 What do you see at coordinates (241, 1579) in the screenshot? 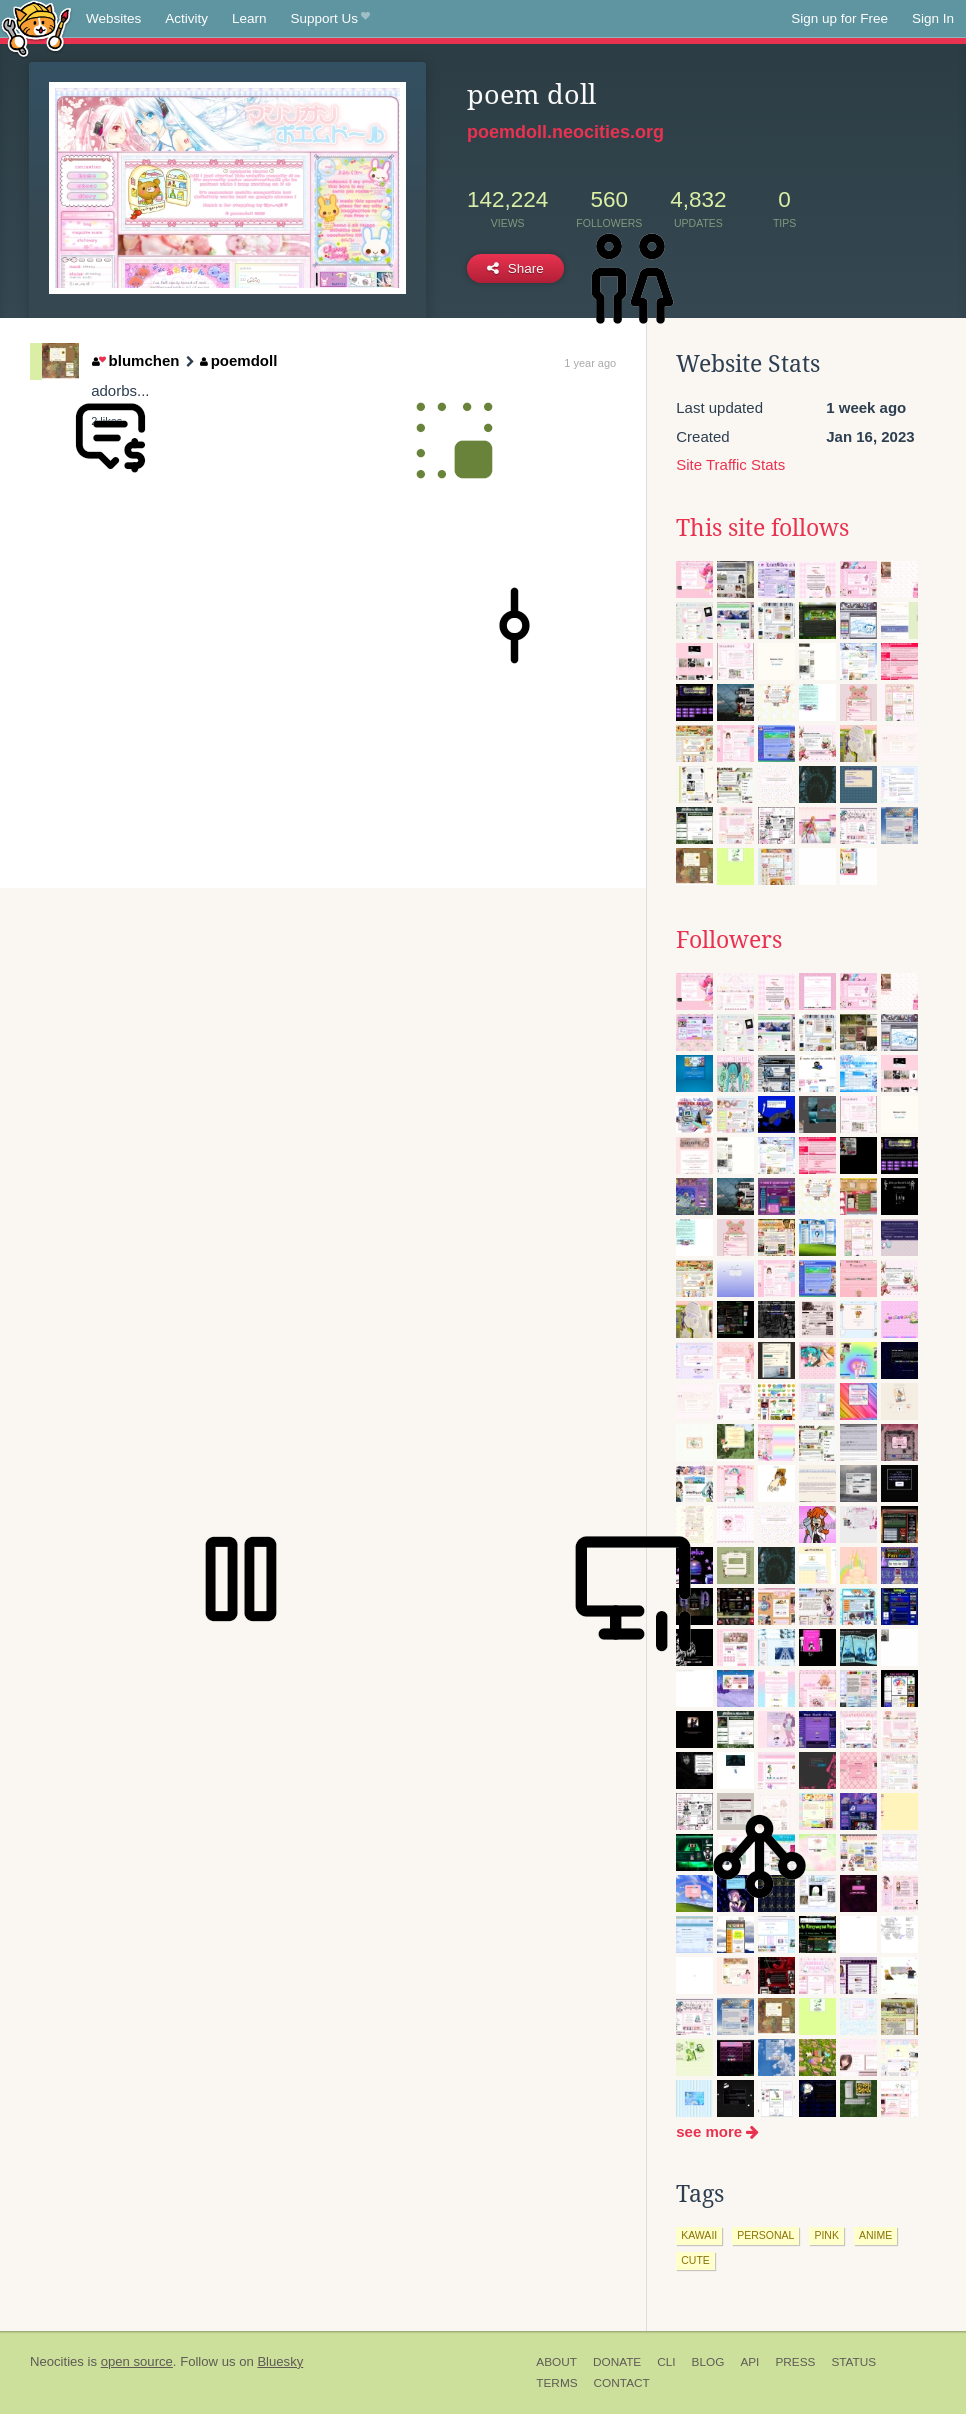
I see `switch to column view layout` at bounding box center [241, 1579].